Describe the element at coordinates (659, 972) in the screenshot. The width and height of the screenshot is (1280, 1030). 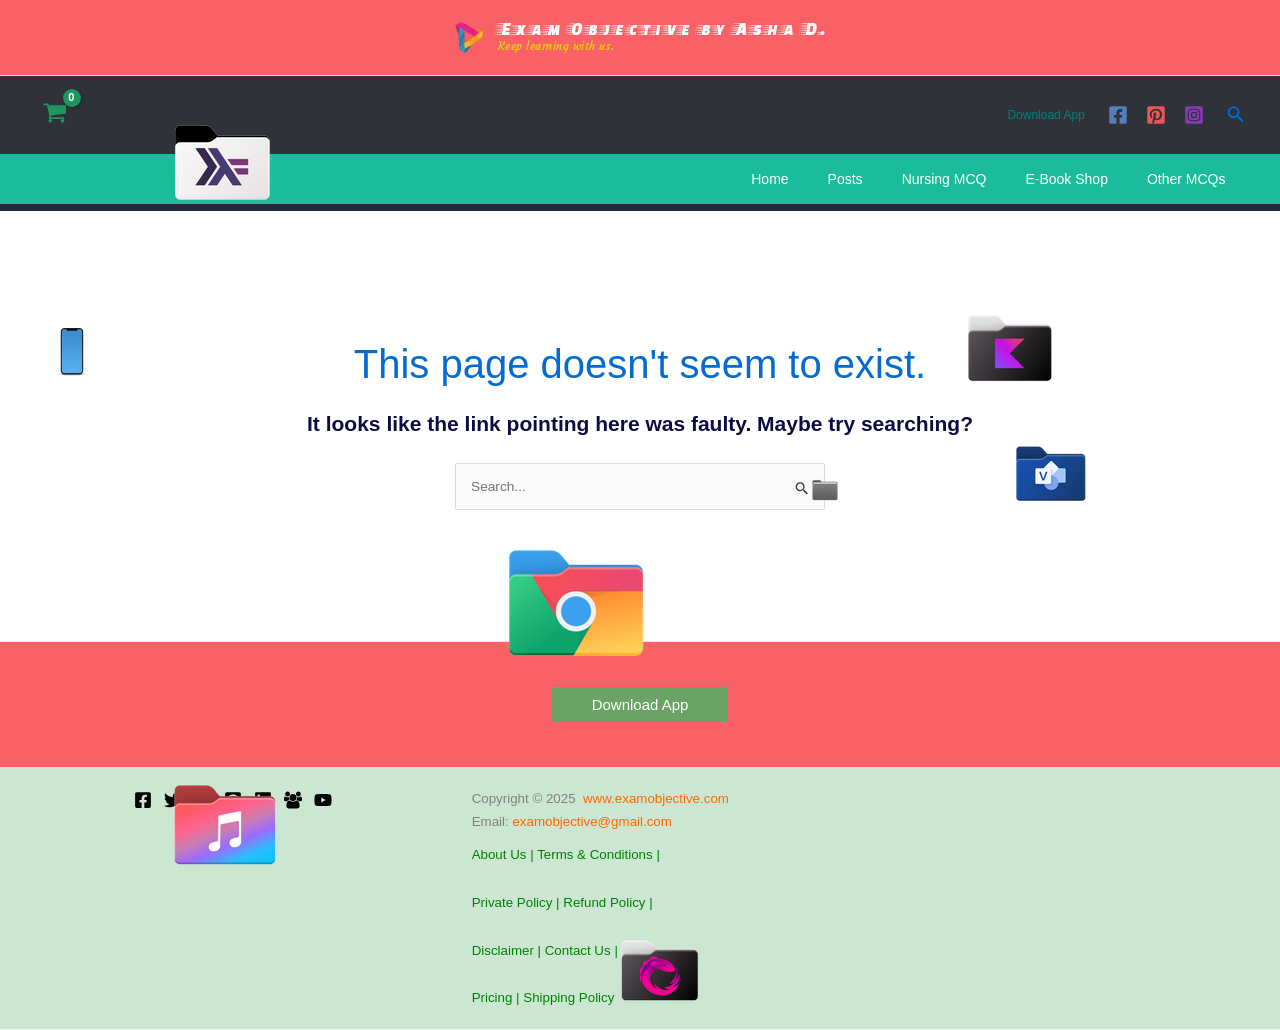
I see `open reactivex project folder` at that location.